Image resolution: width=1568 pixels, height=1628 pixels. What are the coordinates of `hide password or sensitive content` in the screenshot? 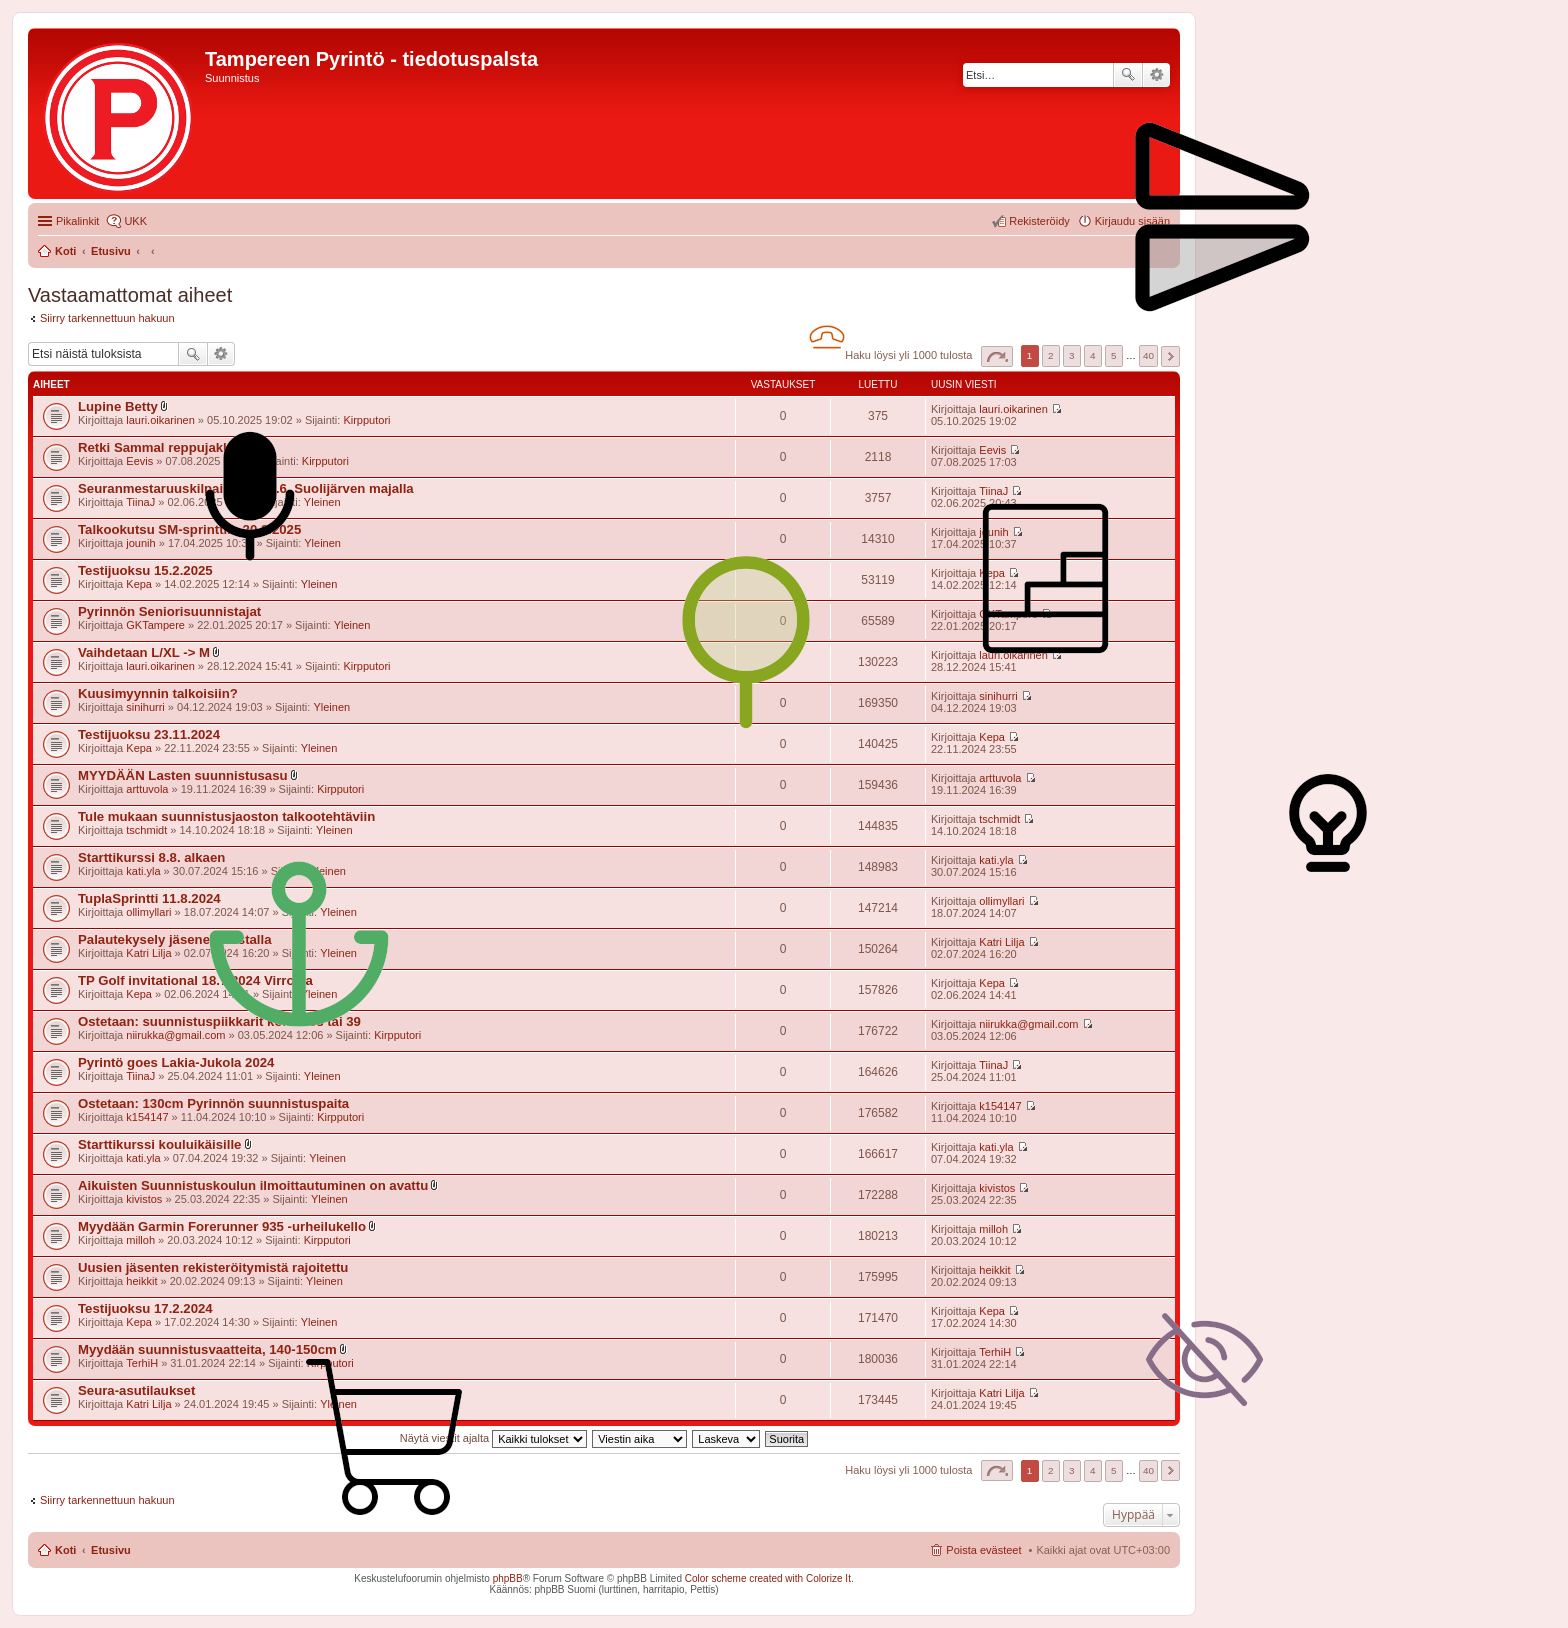 It's located at (1204, 1359).